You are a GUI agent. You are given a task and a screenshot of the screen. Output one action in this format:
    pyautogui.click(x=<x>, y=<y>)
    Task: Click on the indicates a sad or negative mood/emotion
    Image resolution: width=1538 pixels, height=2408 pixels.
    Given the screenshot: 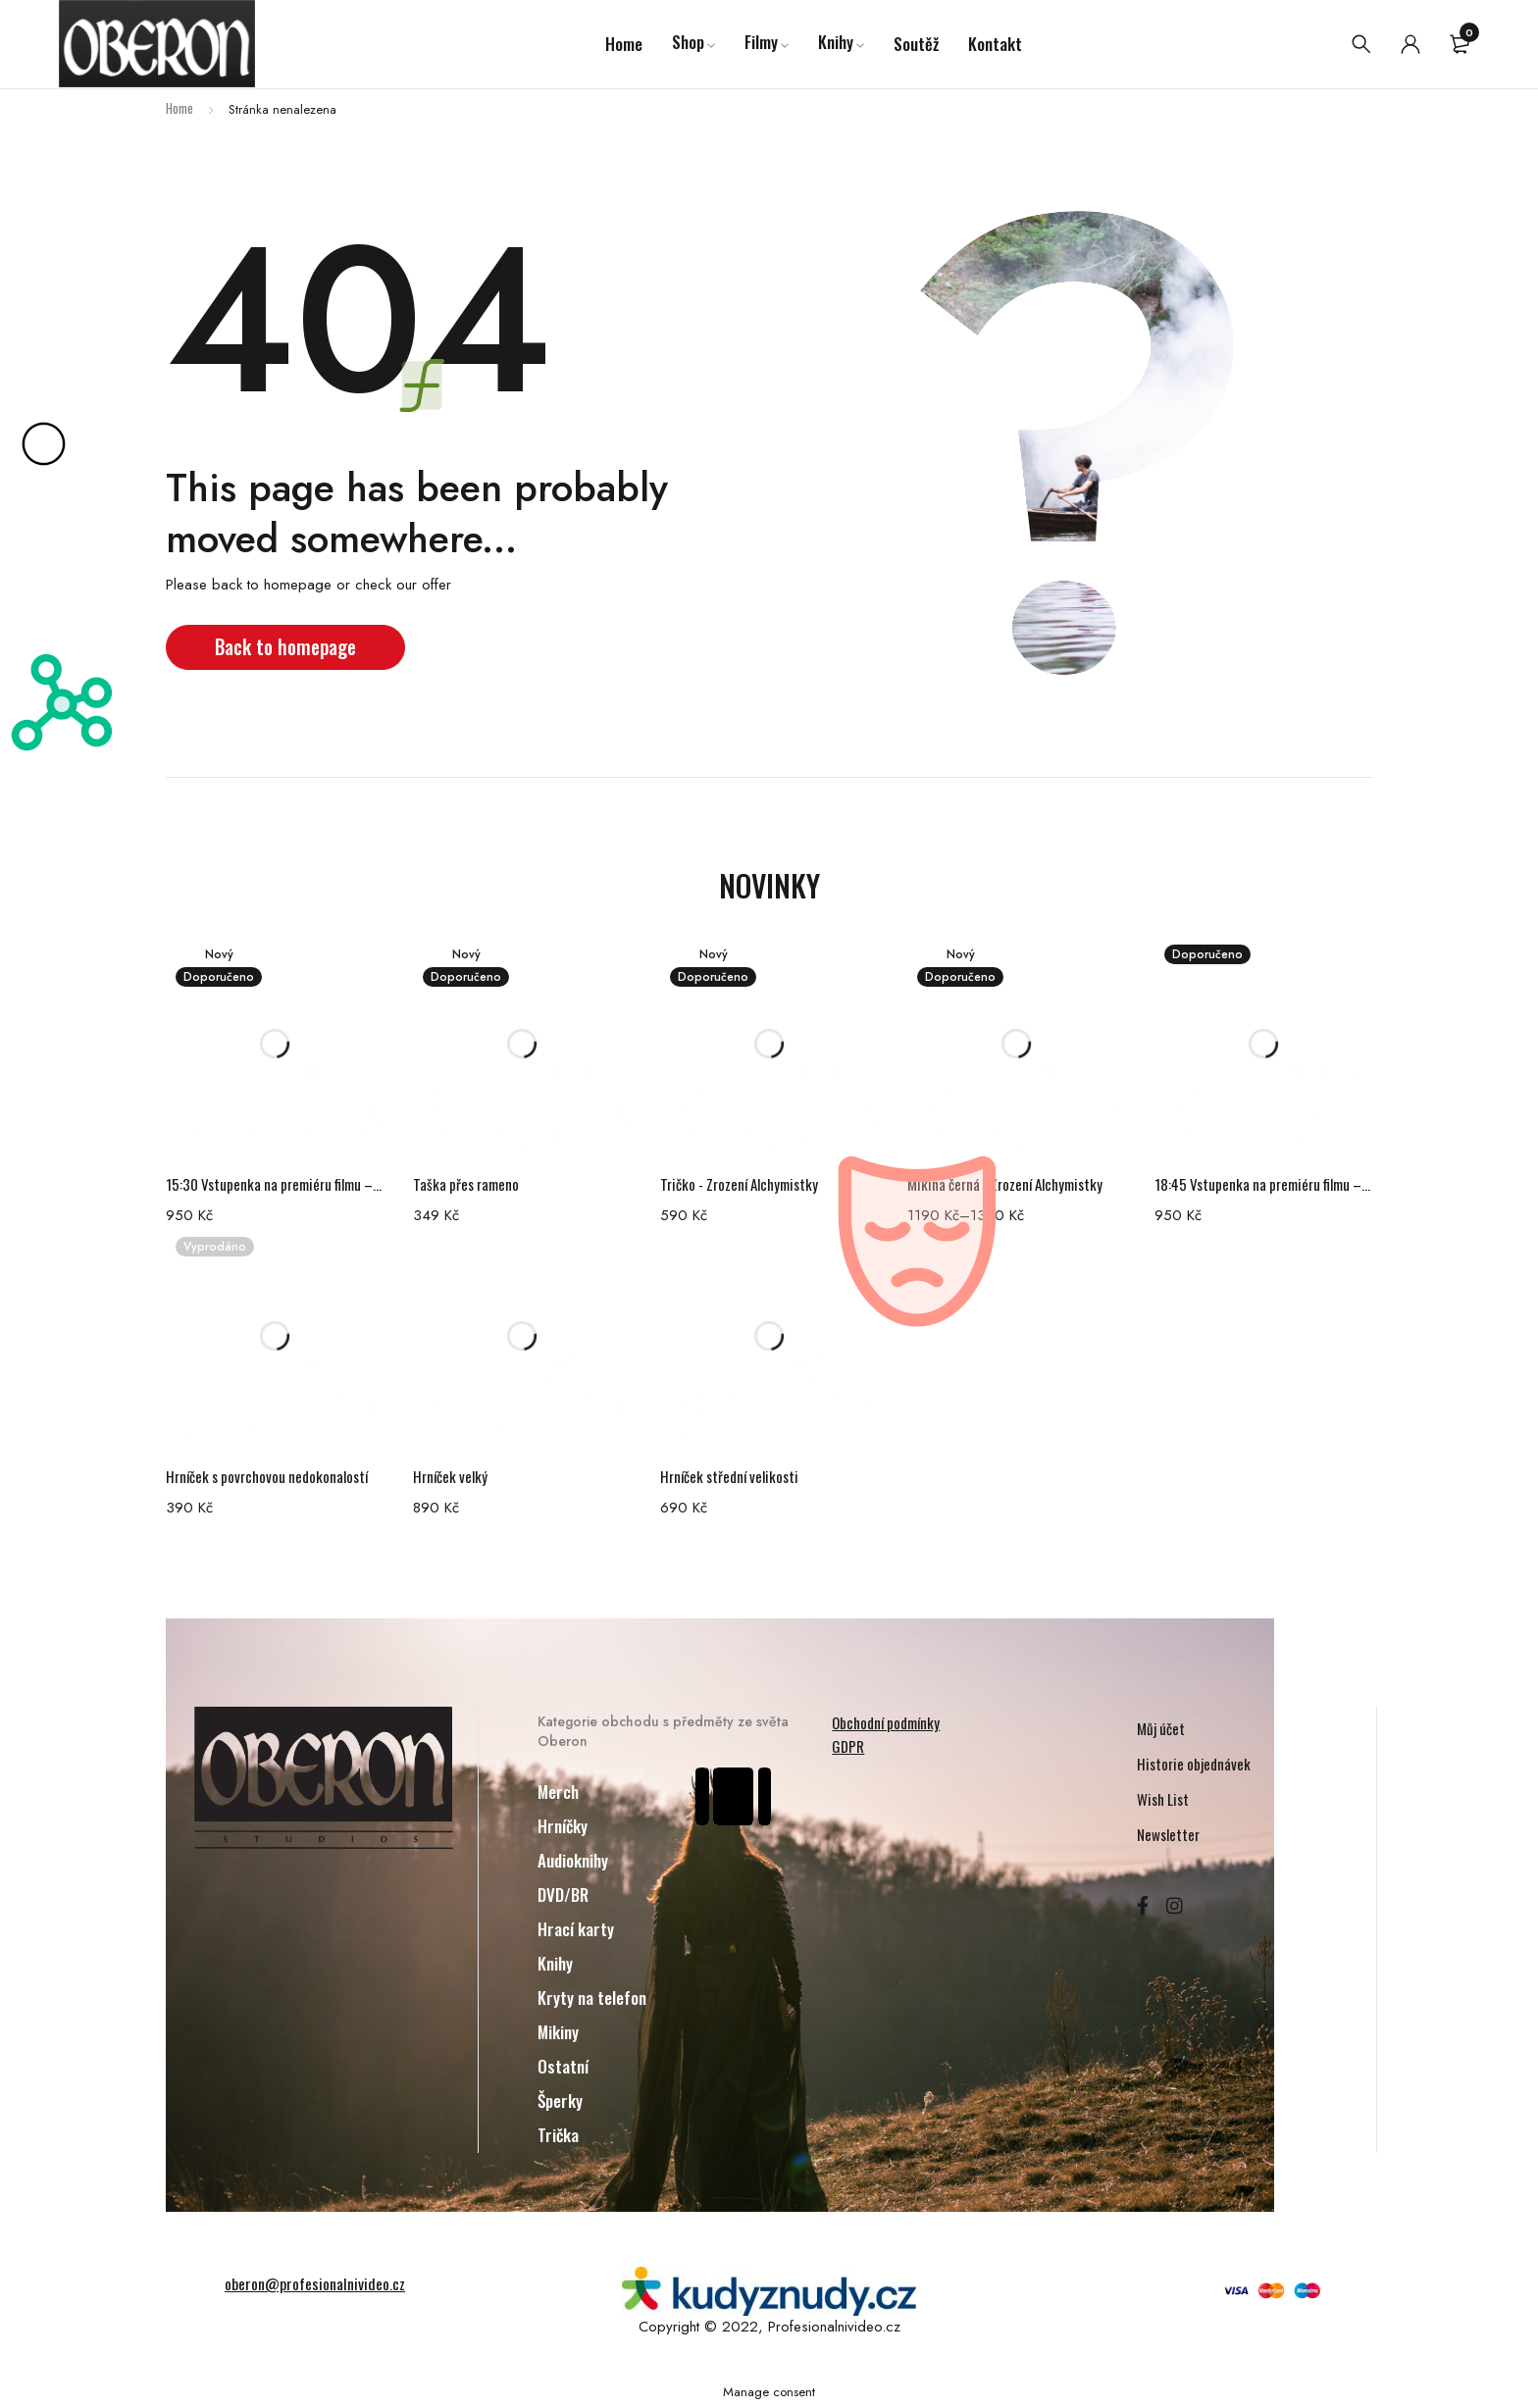 What is the action you would take?
    pyautogui.click(x=917, y=1235)
    